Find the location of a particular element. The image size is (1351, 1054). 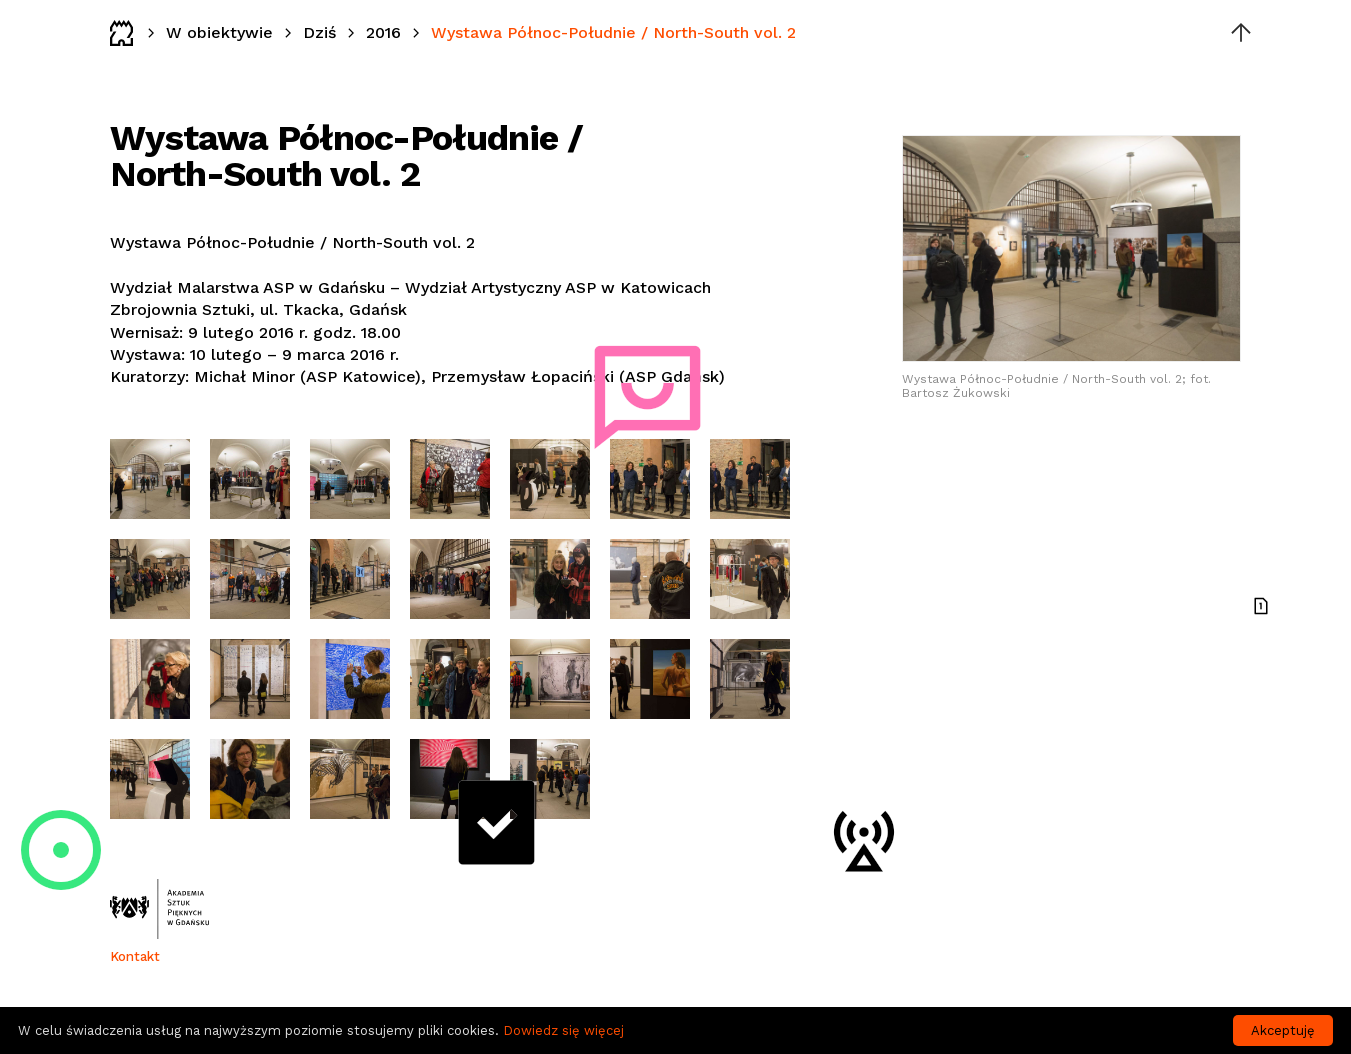

start a friendly chat or conversation is located at coordinates (647, 393).